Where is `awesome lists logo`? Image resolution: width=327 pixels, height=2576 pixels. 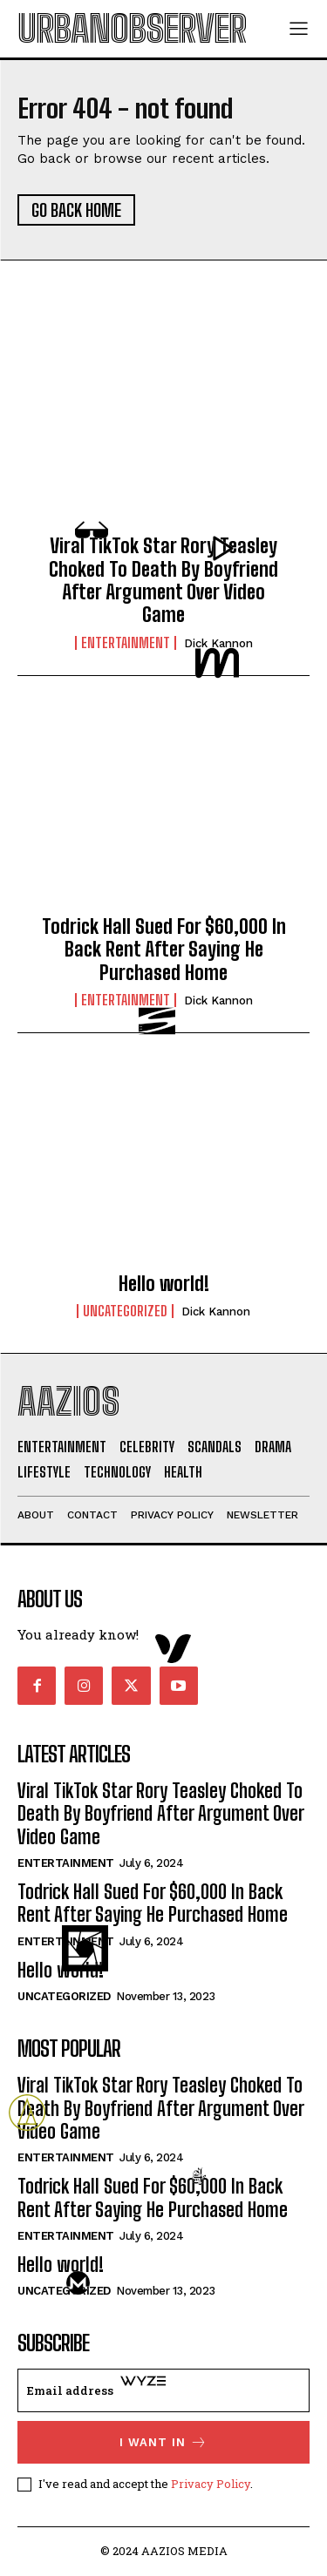
awesome lists logo is located at coordinates (92, 530).